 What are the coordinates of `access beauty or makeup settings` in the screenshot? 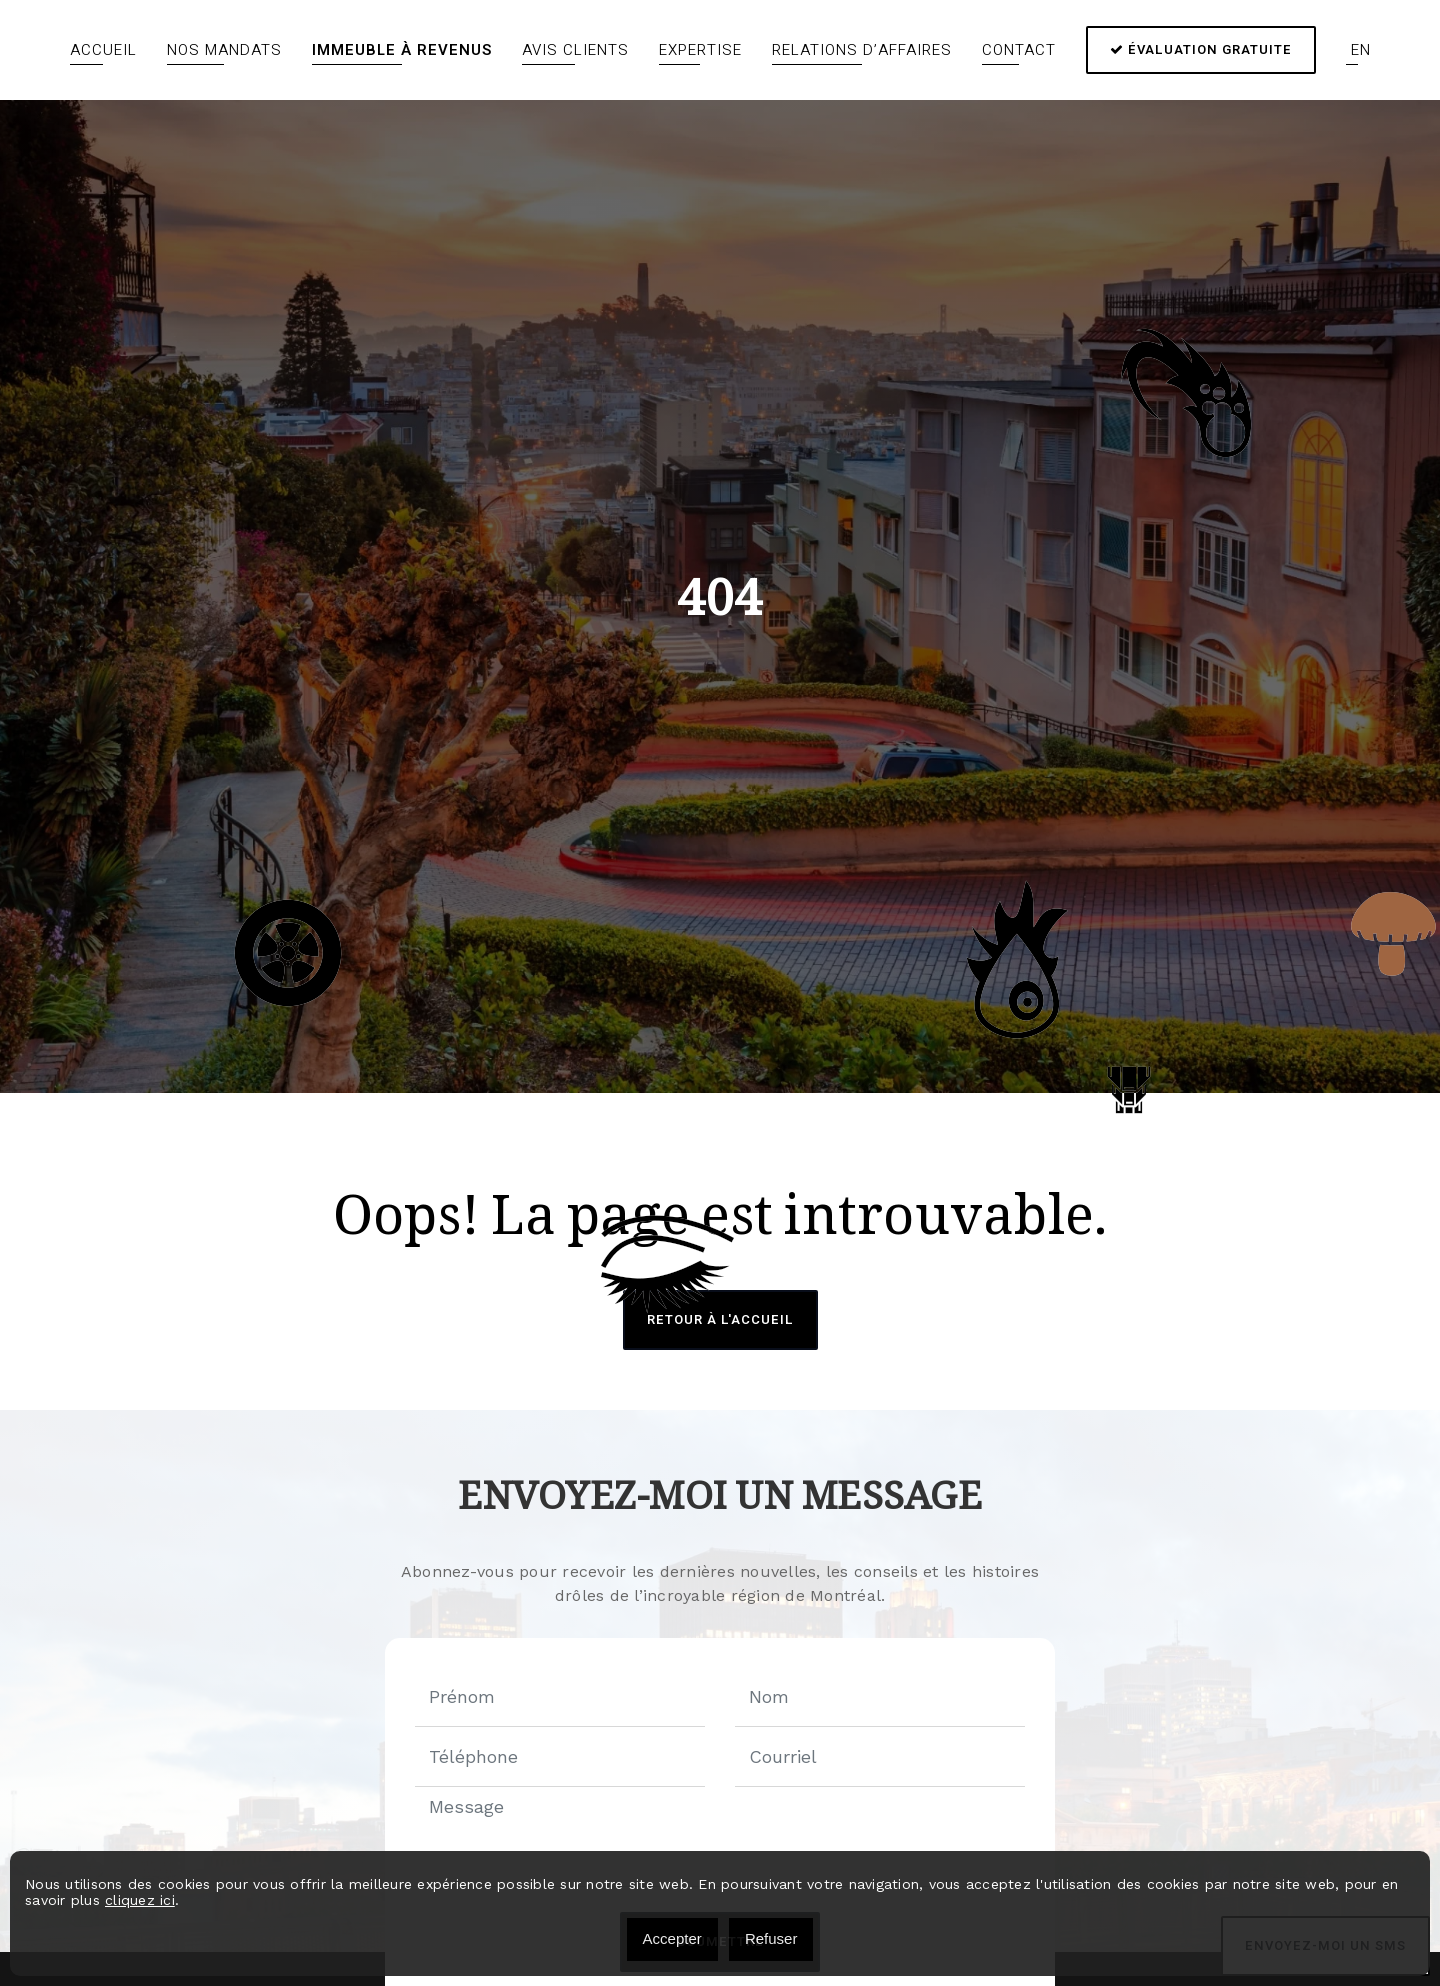 It's located at (667, 1264).